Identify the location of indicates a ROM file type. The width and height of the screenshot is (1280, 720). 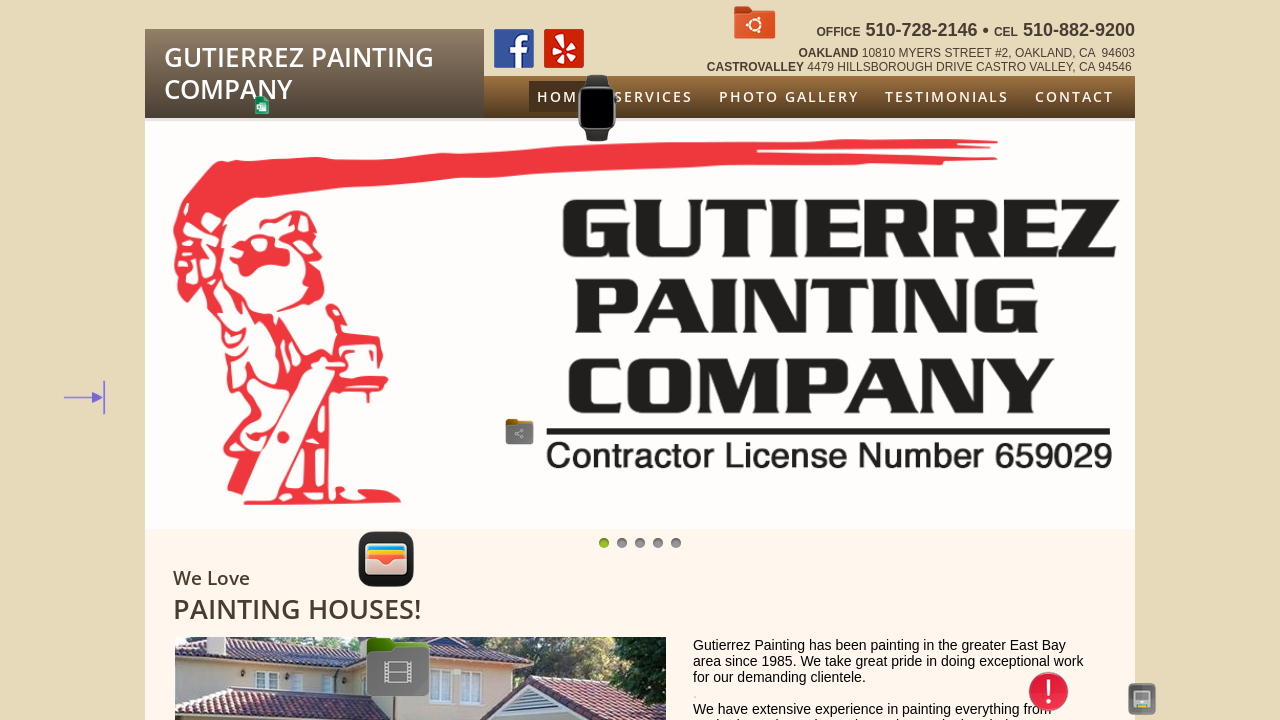
(1142, 699).